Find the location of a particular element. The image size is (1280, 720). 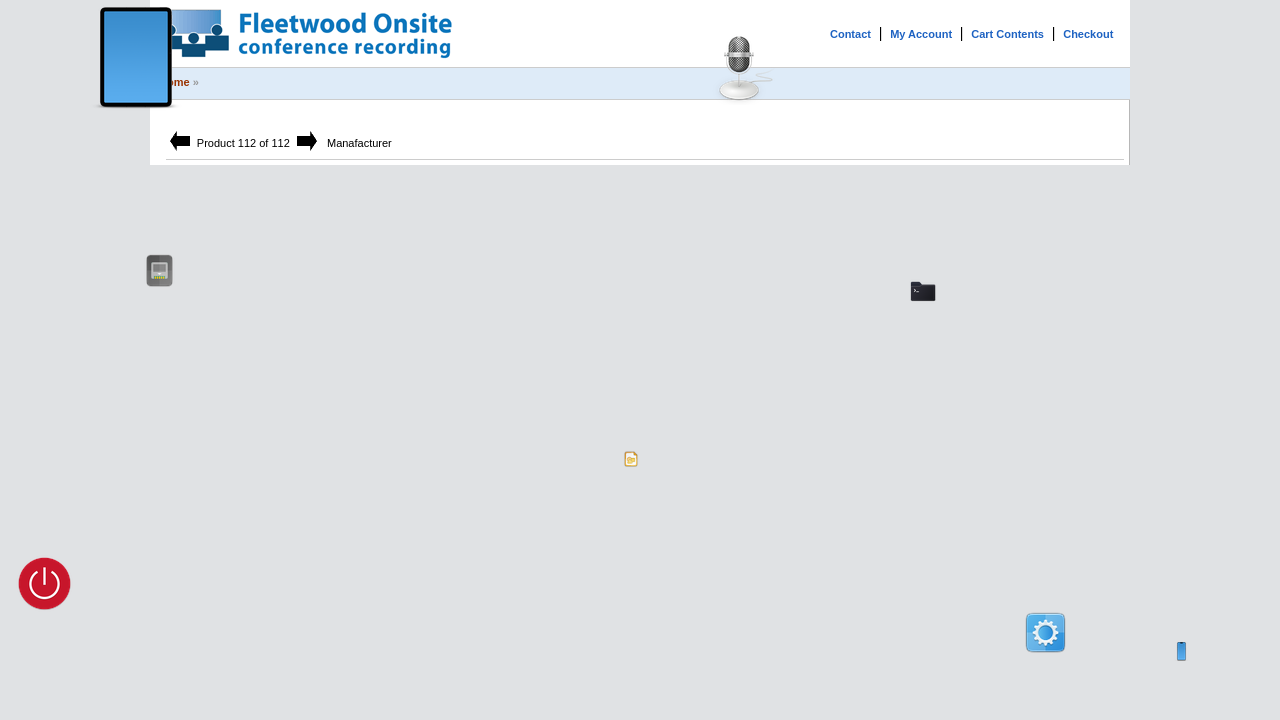

iPad Air M2 device icon is located at coordinates (136, 58).